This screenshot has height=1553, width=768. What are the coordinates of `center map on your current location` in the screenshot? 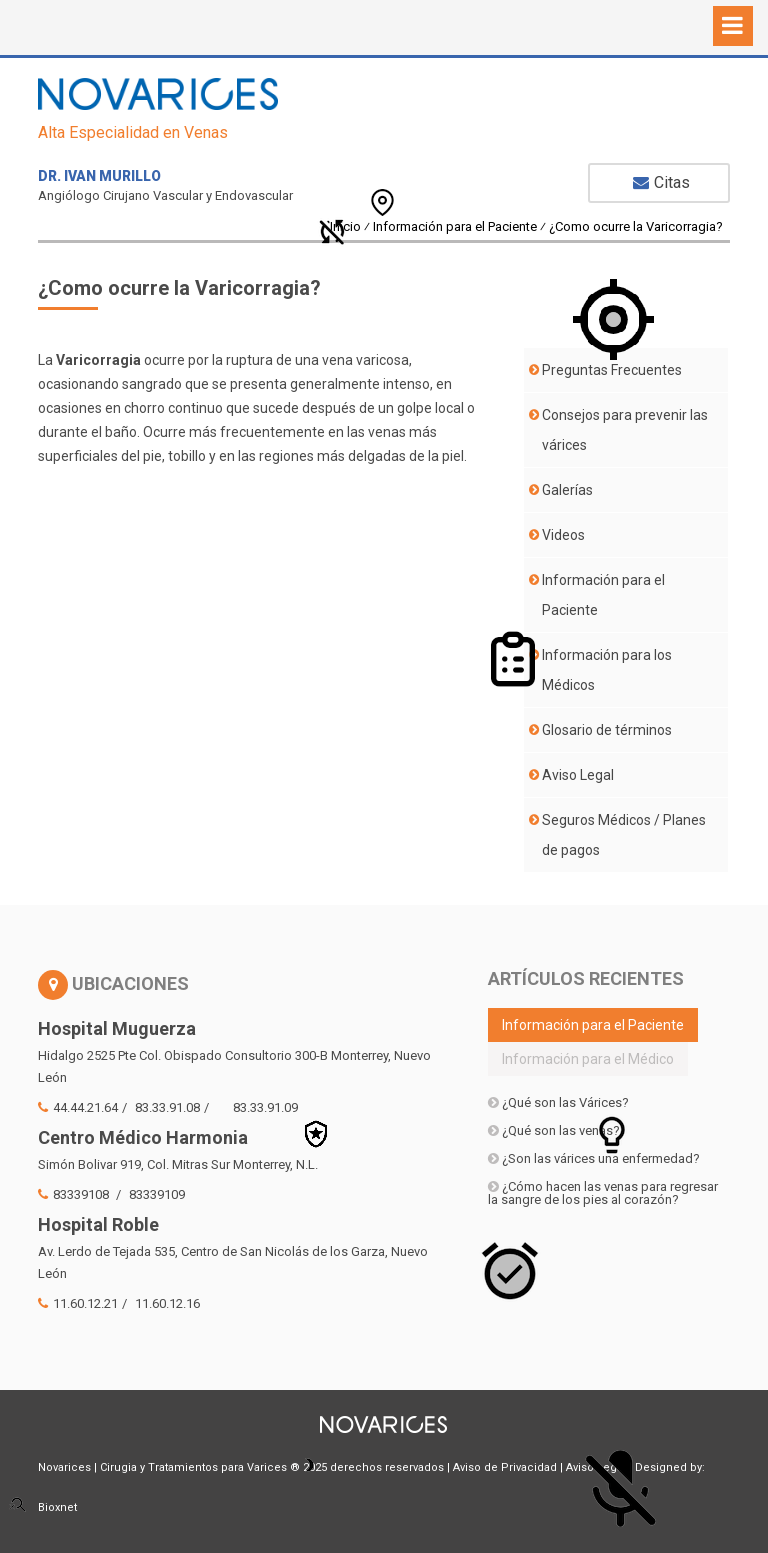 It's located at (613, 319).